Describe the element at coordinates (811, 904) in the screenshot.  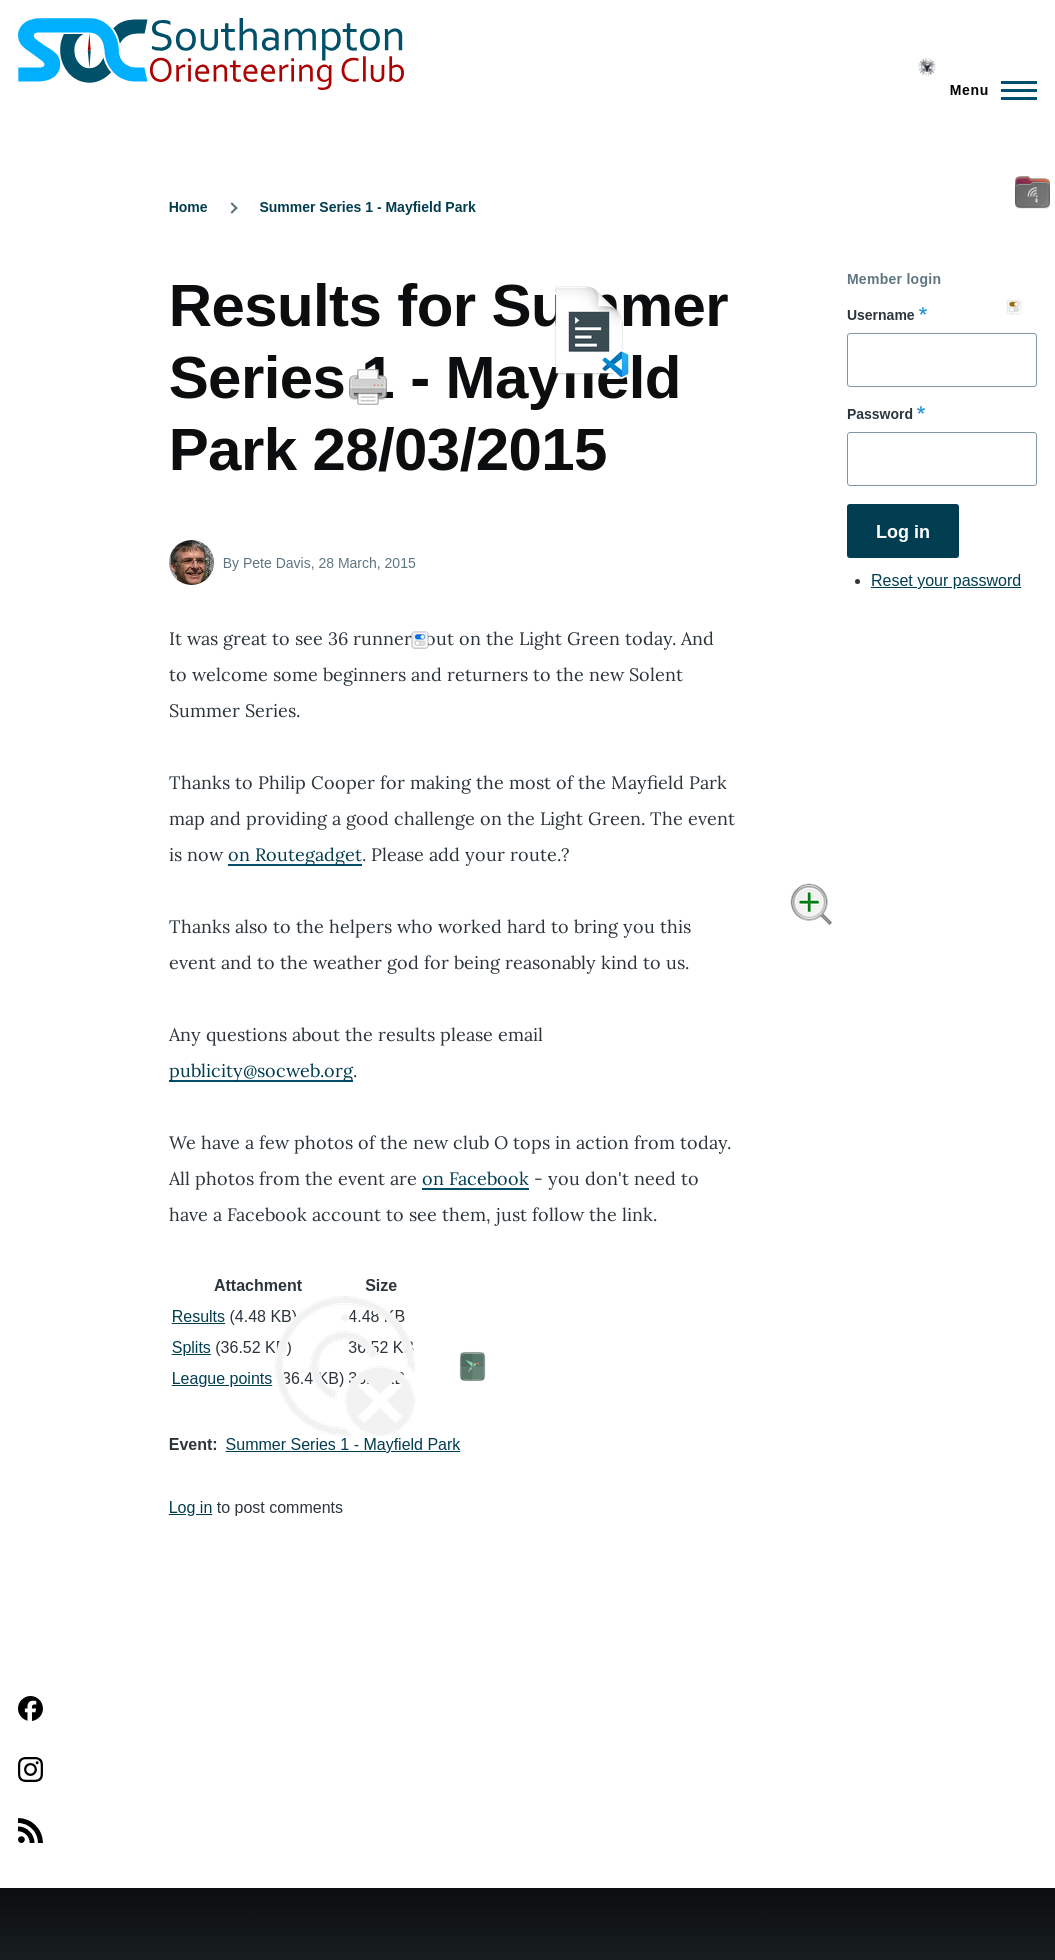
I see `zoom in on the current view` at that location.